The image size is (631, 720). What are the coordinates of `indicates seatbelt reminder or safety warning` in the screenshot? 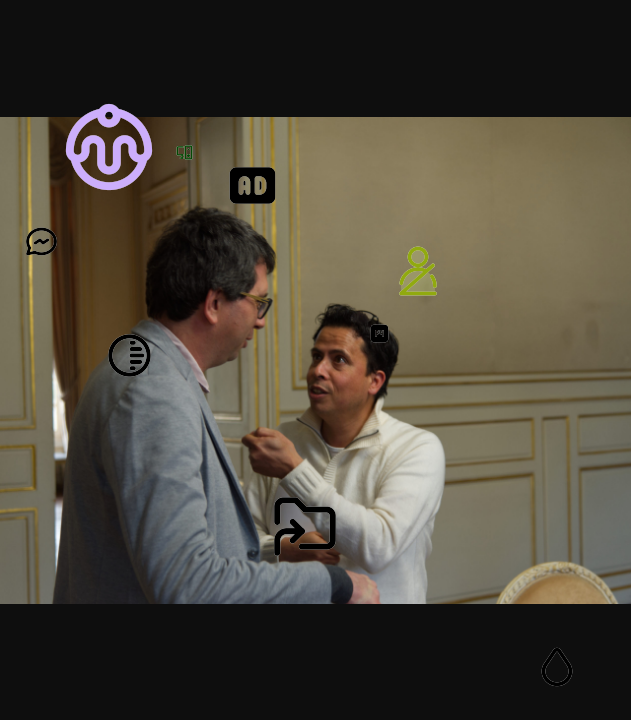 It's located at (418, 271).